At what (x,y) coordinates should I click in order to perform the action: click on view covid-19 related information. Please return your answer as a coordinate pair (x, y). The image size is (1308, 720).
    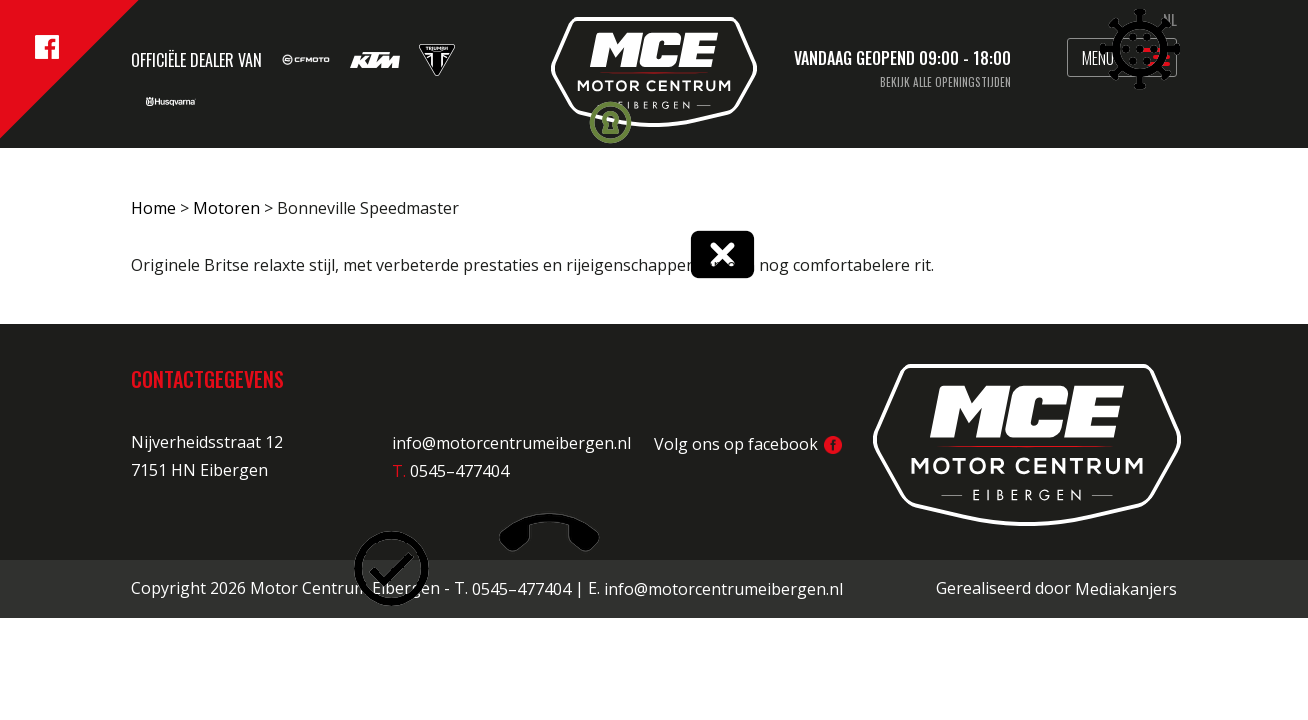
    Looking at the image, I should click on (1140, 49).